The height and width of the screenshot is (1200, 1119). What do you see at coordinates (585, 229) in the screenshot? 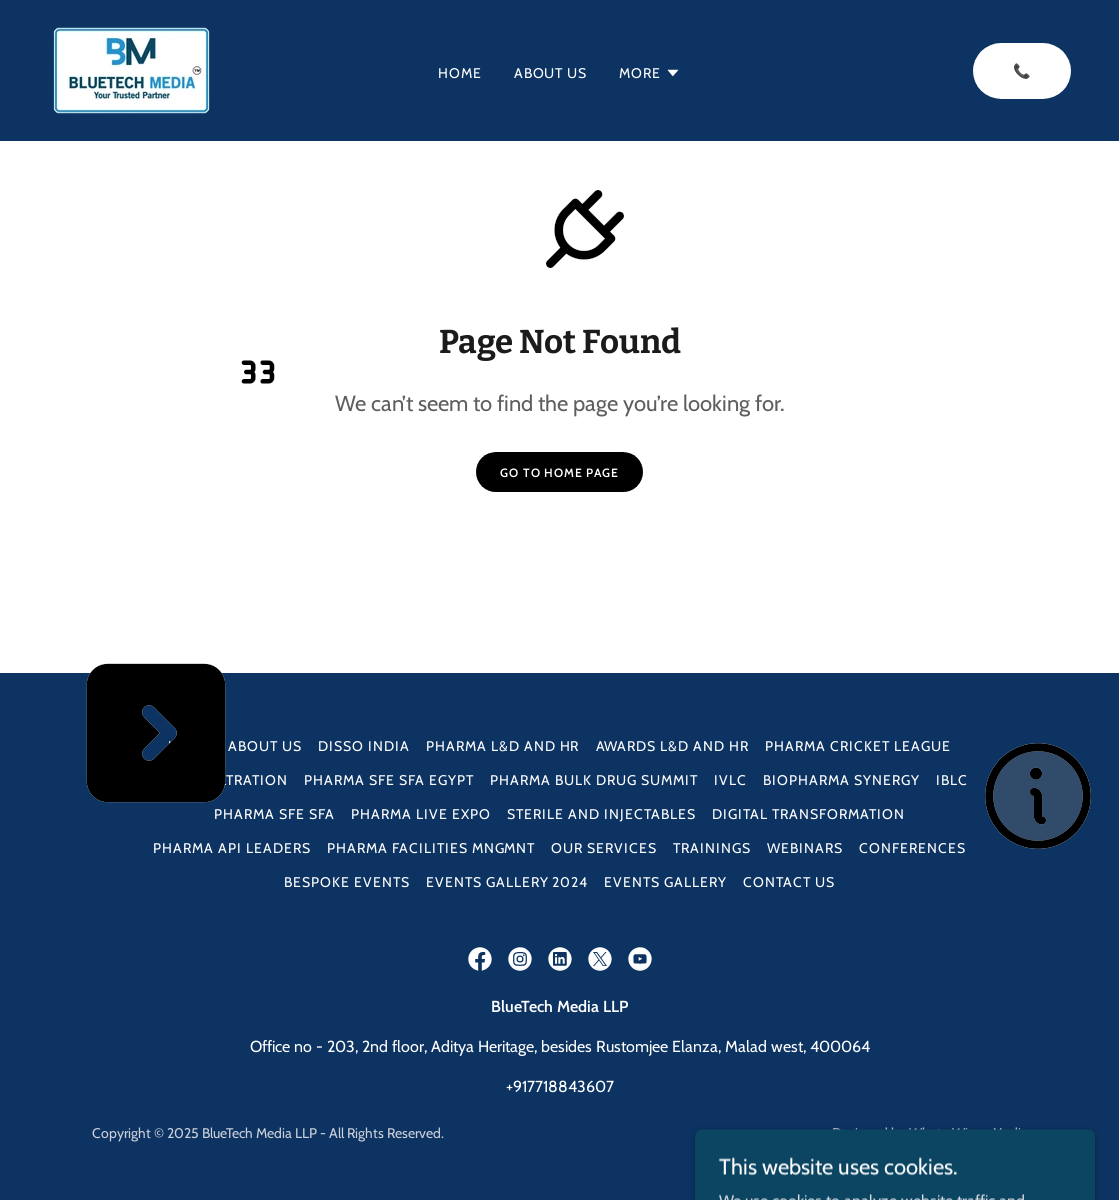
I see `connect to power source` at bounding box center [585, 229].